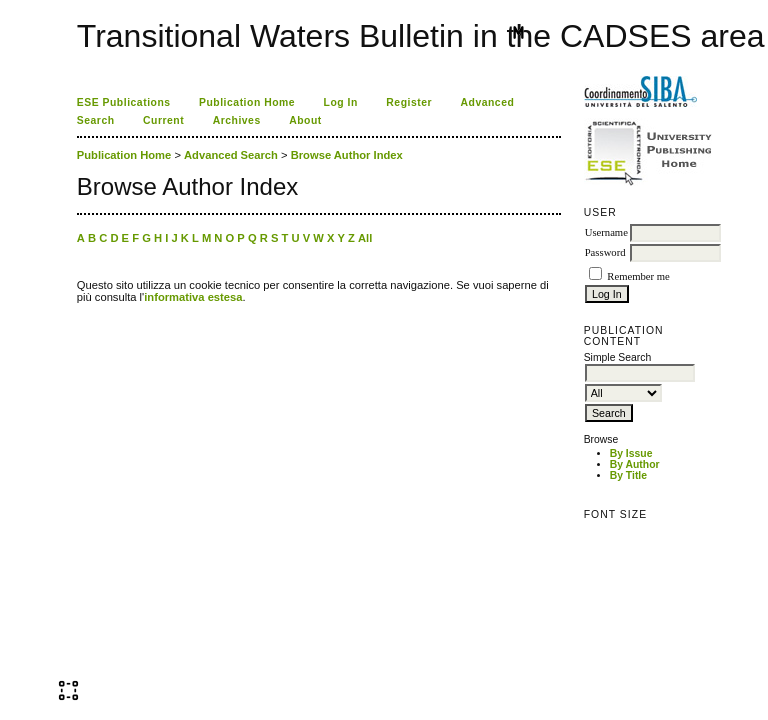 This screenshot has height=720, width=768. I want to click on indicates medium size option, so click(518, 32).